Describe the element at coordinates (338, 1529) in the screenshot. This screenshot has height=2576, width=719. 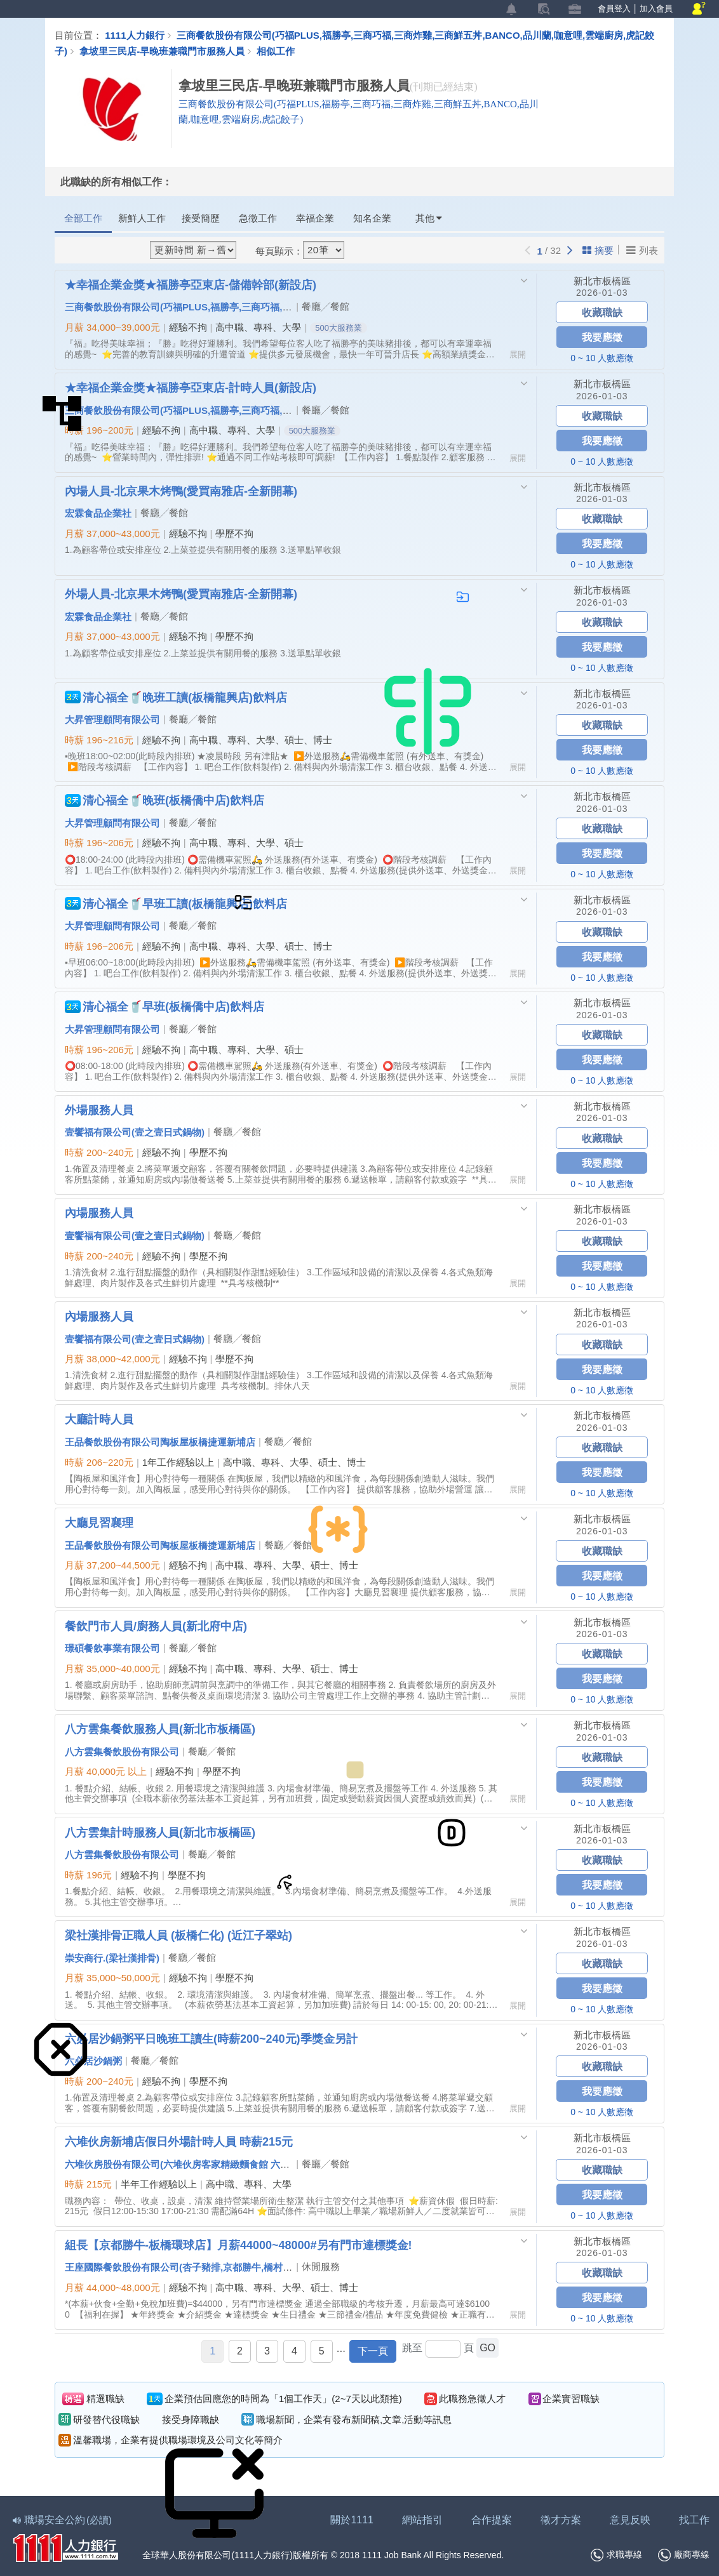
I see `insert a code snippet or variable placeholder` at that location.